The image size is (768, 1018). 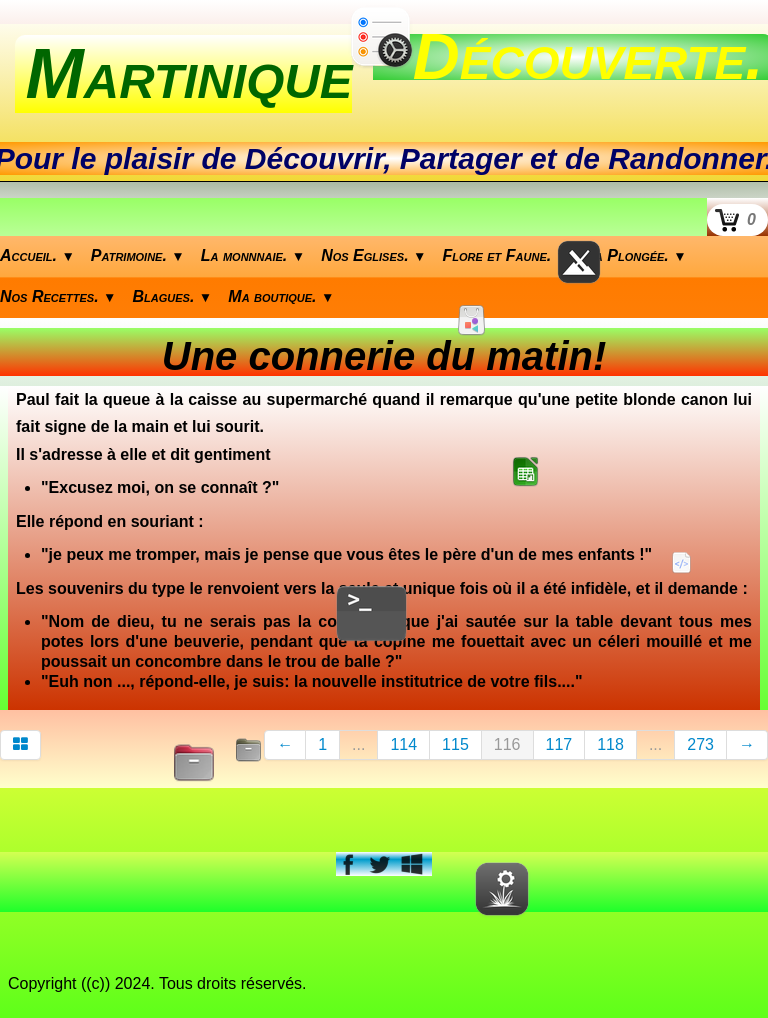 What do you see at coordinates (472, 320) in the screenshot?
I see `open the software center to browse and install apps` at bounding box center [472, 320].